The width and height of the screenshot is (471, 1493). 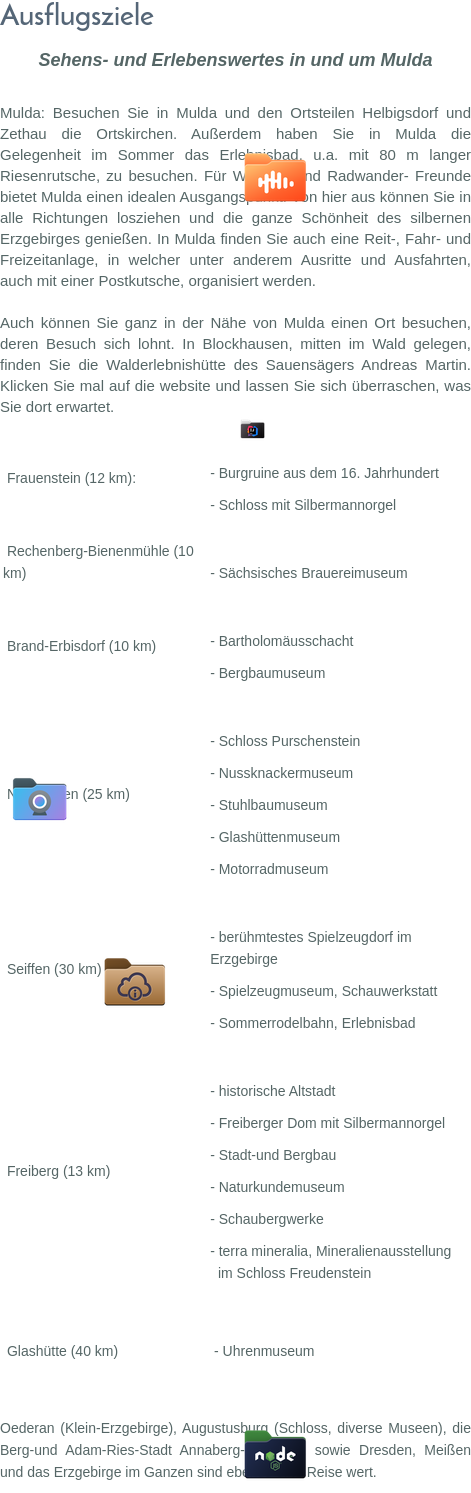 What do you see at coordinates (275, 1456) in the screenshot?
I see `open folder containing node.js project files` at bounding box center [275, 1456].